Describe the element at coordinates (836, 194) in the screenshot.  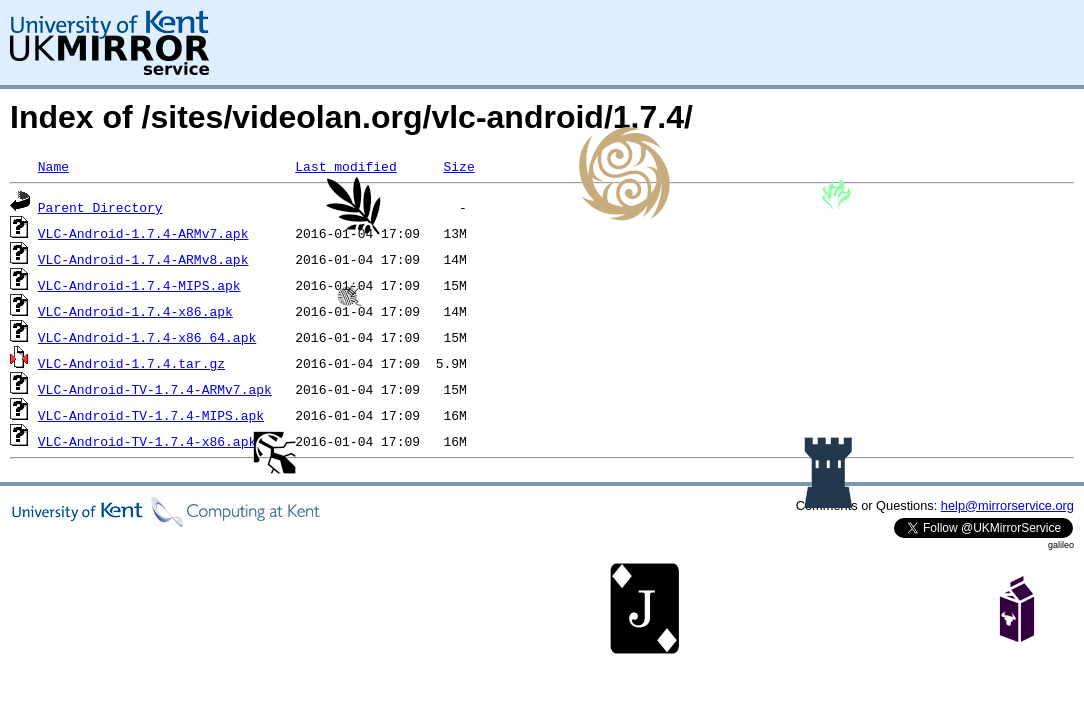
I see `activate fire attack ability` at that location.